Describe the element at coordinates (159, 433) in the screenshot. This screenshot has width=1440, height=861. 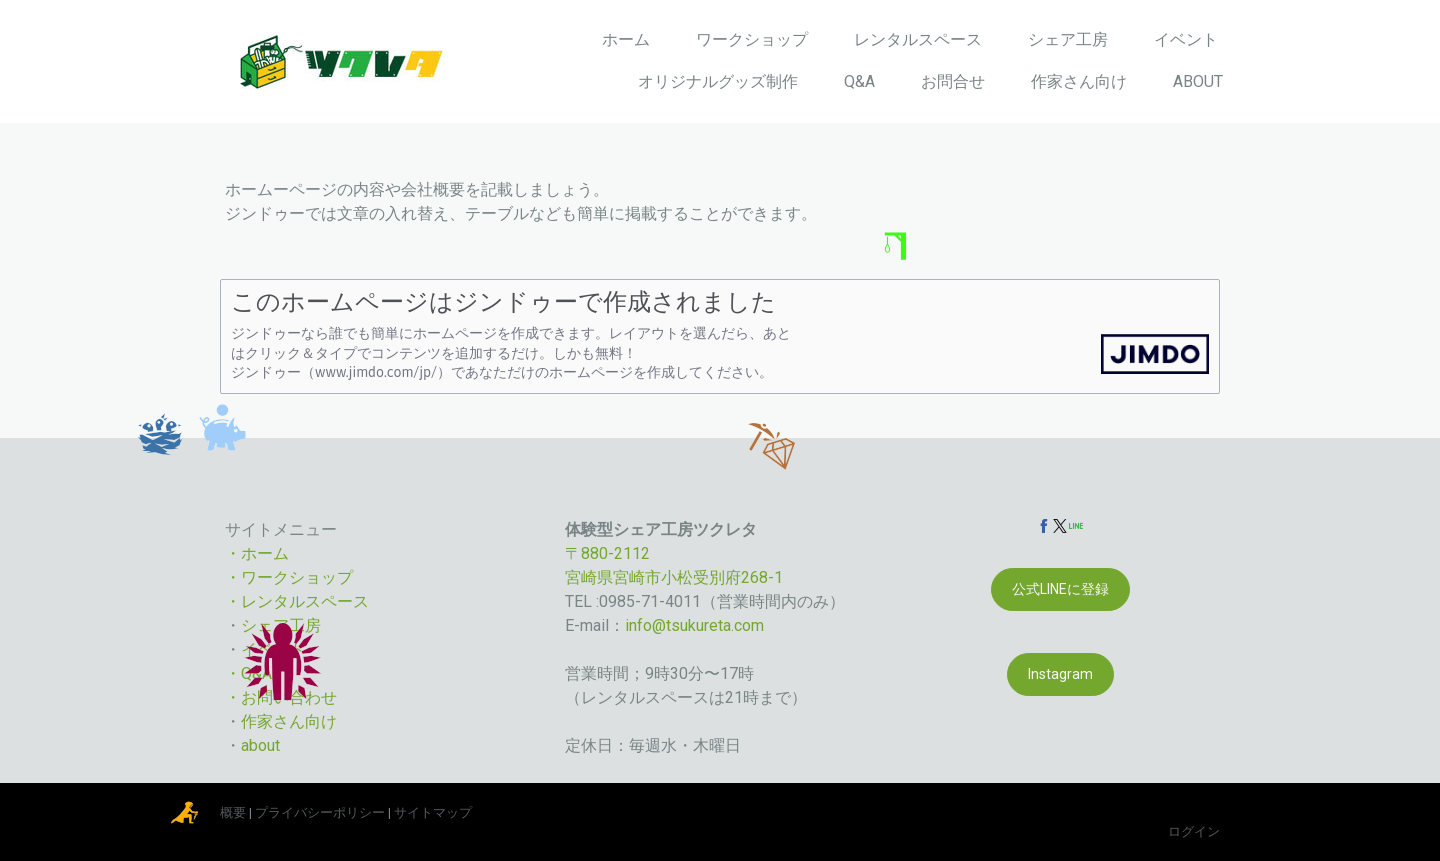
I see `view your nest or home feed` at that location.